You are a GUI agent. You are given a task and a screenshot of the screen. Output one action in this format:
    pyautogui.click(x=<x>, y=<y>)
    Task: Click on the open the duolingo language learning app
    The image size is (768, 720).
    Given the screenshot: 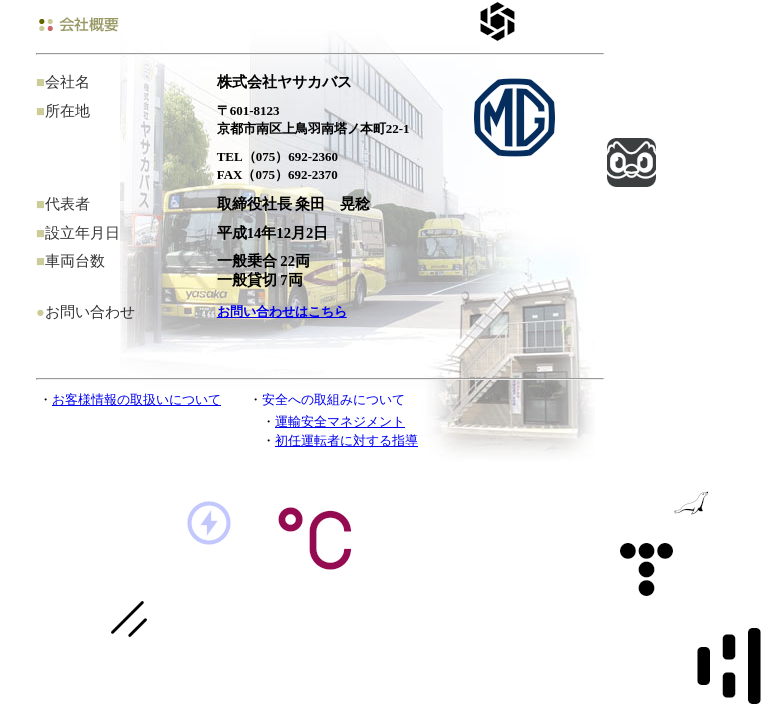 What is the action you would take?
    pyautogui.click(x=631, y=162)
    